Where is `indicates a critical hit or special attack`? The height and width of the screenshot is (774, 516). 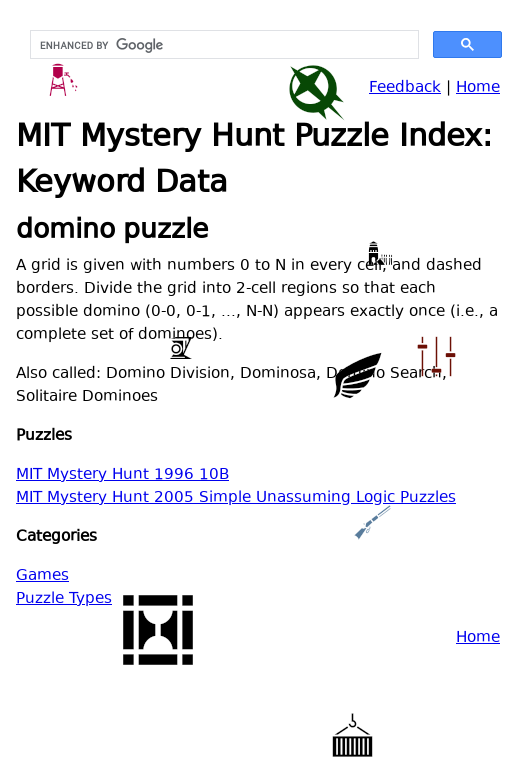 indicates a critical hit or special attack is located at coordinates (316, 92).